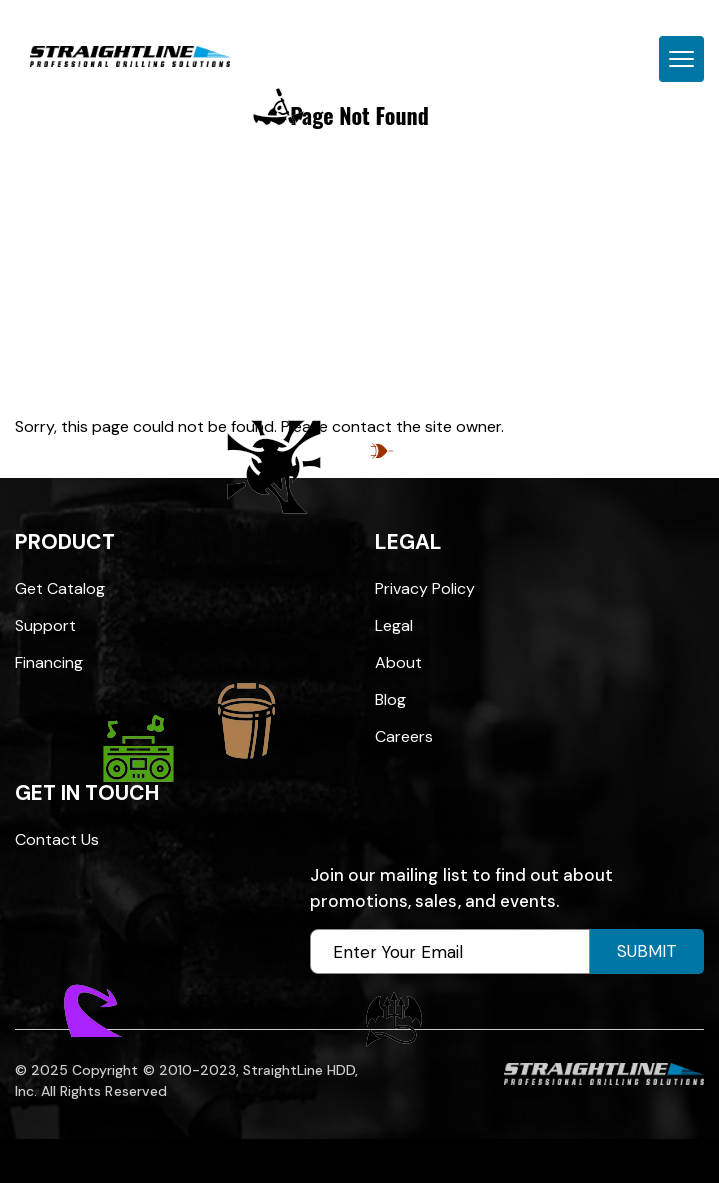 This screenshot has height=1183, width=719. What do you see at coordinates (394, 1019) in the screenshot?
I see `select a devil or demon character` at bounding box center [394, 1019].